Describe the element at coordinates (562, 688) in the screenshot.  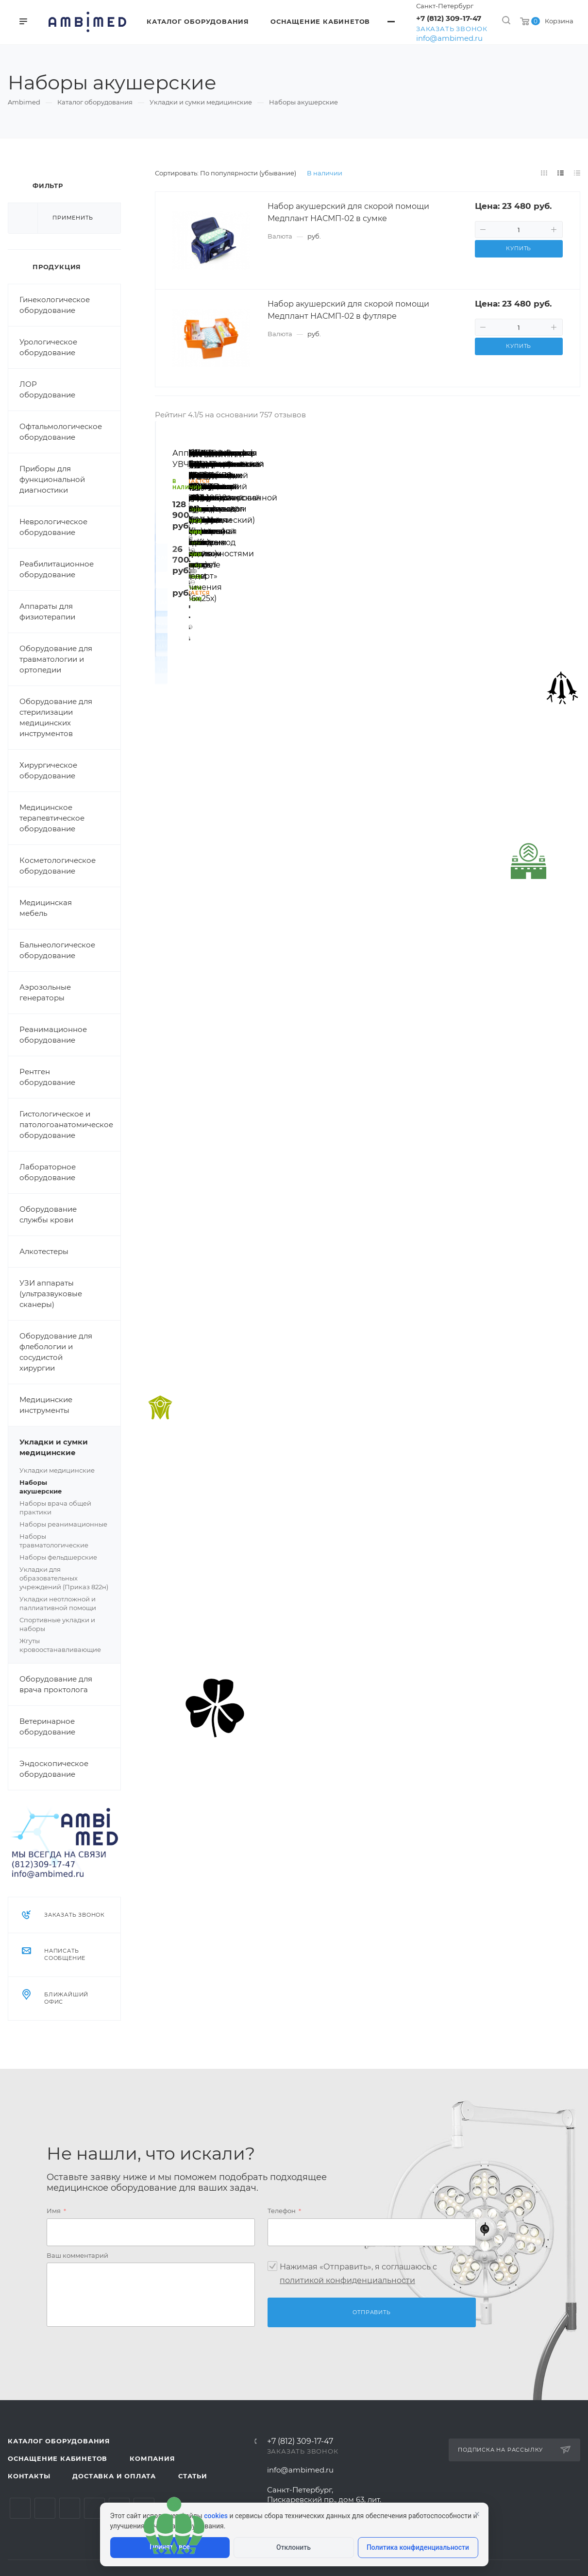
I see `cantua flower icon for botanical or nature-themed game element` at that location.